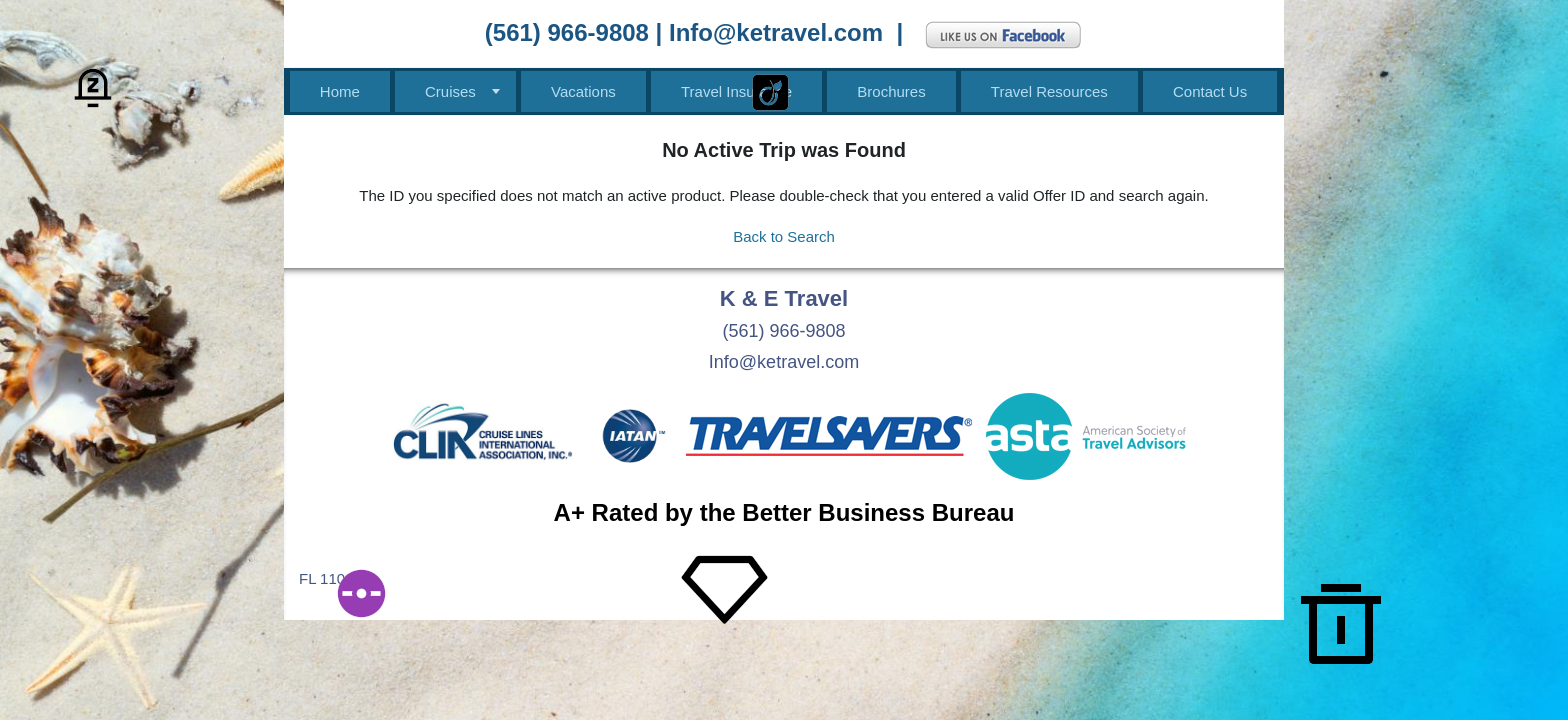 The height and width of the screenshot is (720, 1568). I want to click on snooze notifications temporarily, so click(93, 87).